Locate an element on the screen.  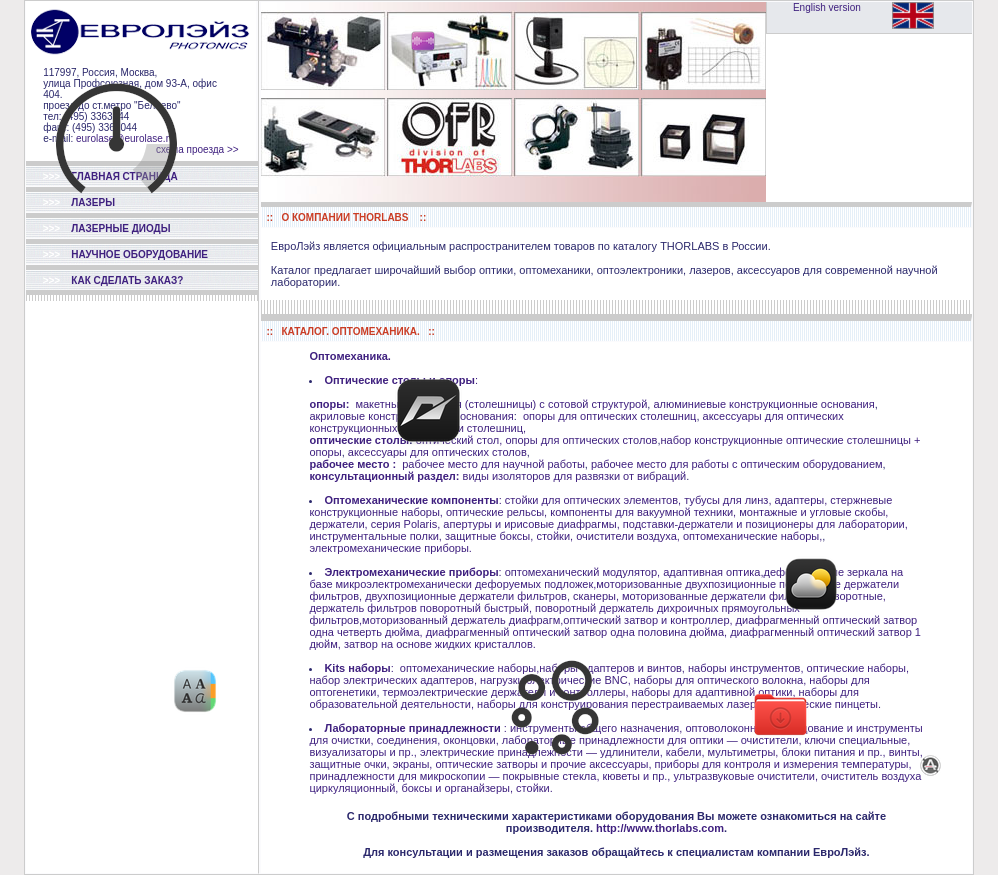
open the audio recorder app is located at coordinates (423, 41).